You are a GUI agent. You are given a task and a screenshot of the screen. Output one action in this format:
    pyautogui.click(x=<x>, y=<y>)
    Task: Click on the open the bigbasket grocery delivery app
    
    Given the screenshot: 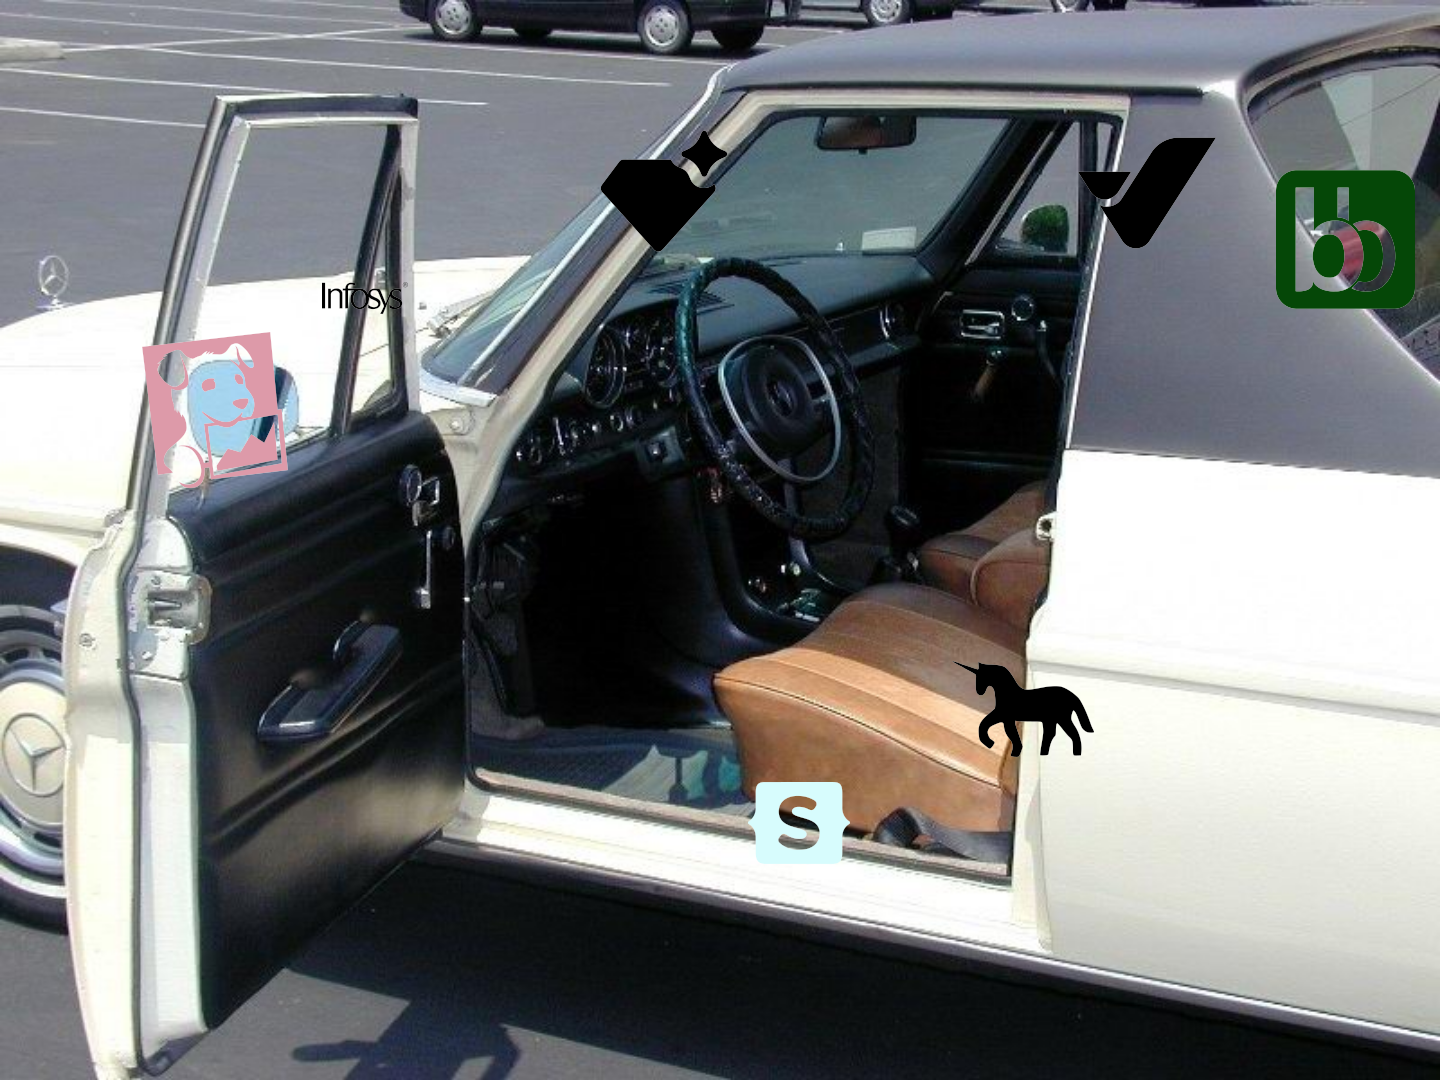 What is the action you would take?
    pyautogui.click(x=1345, y=239)
    